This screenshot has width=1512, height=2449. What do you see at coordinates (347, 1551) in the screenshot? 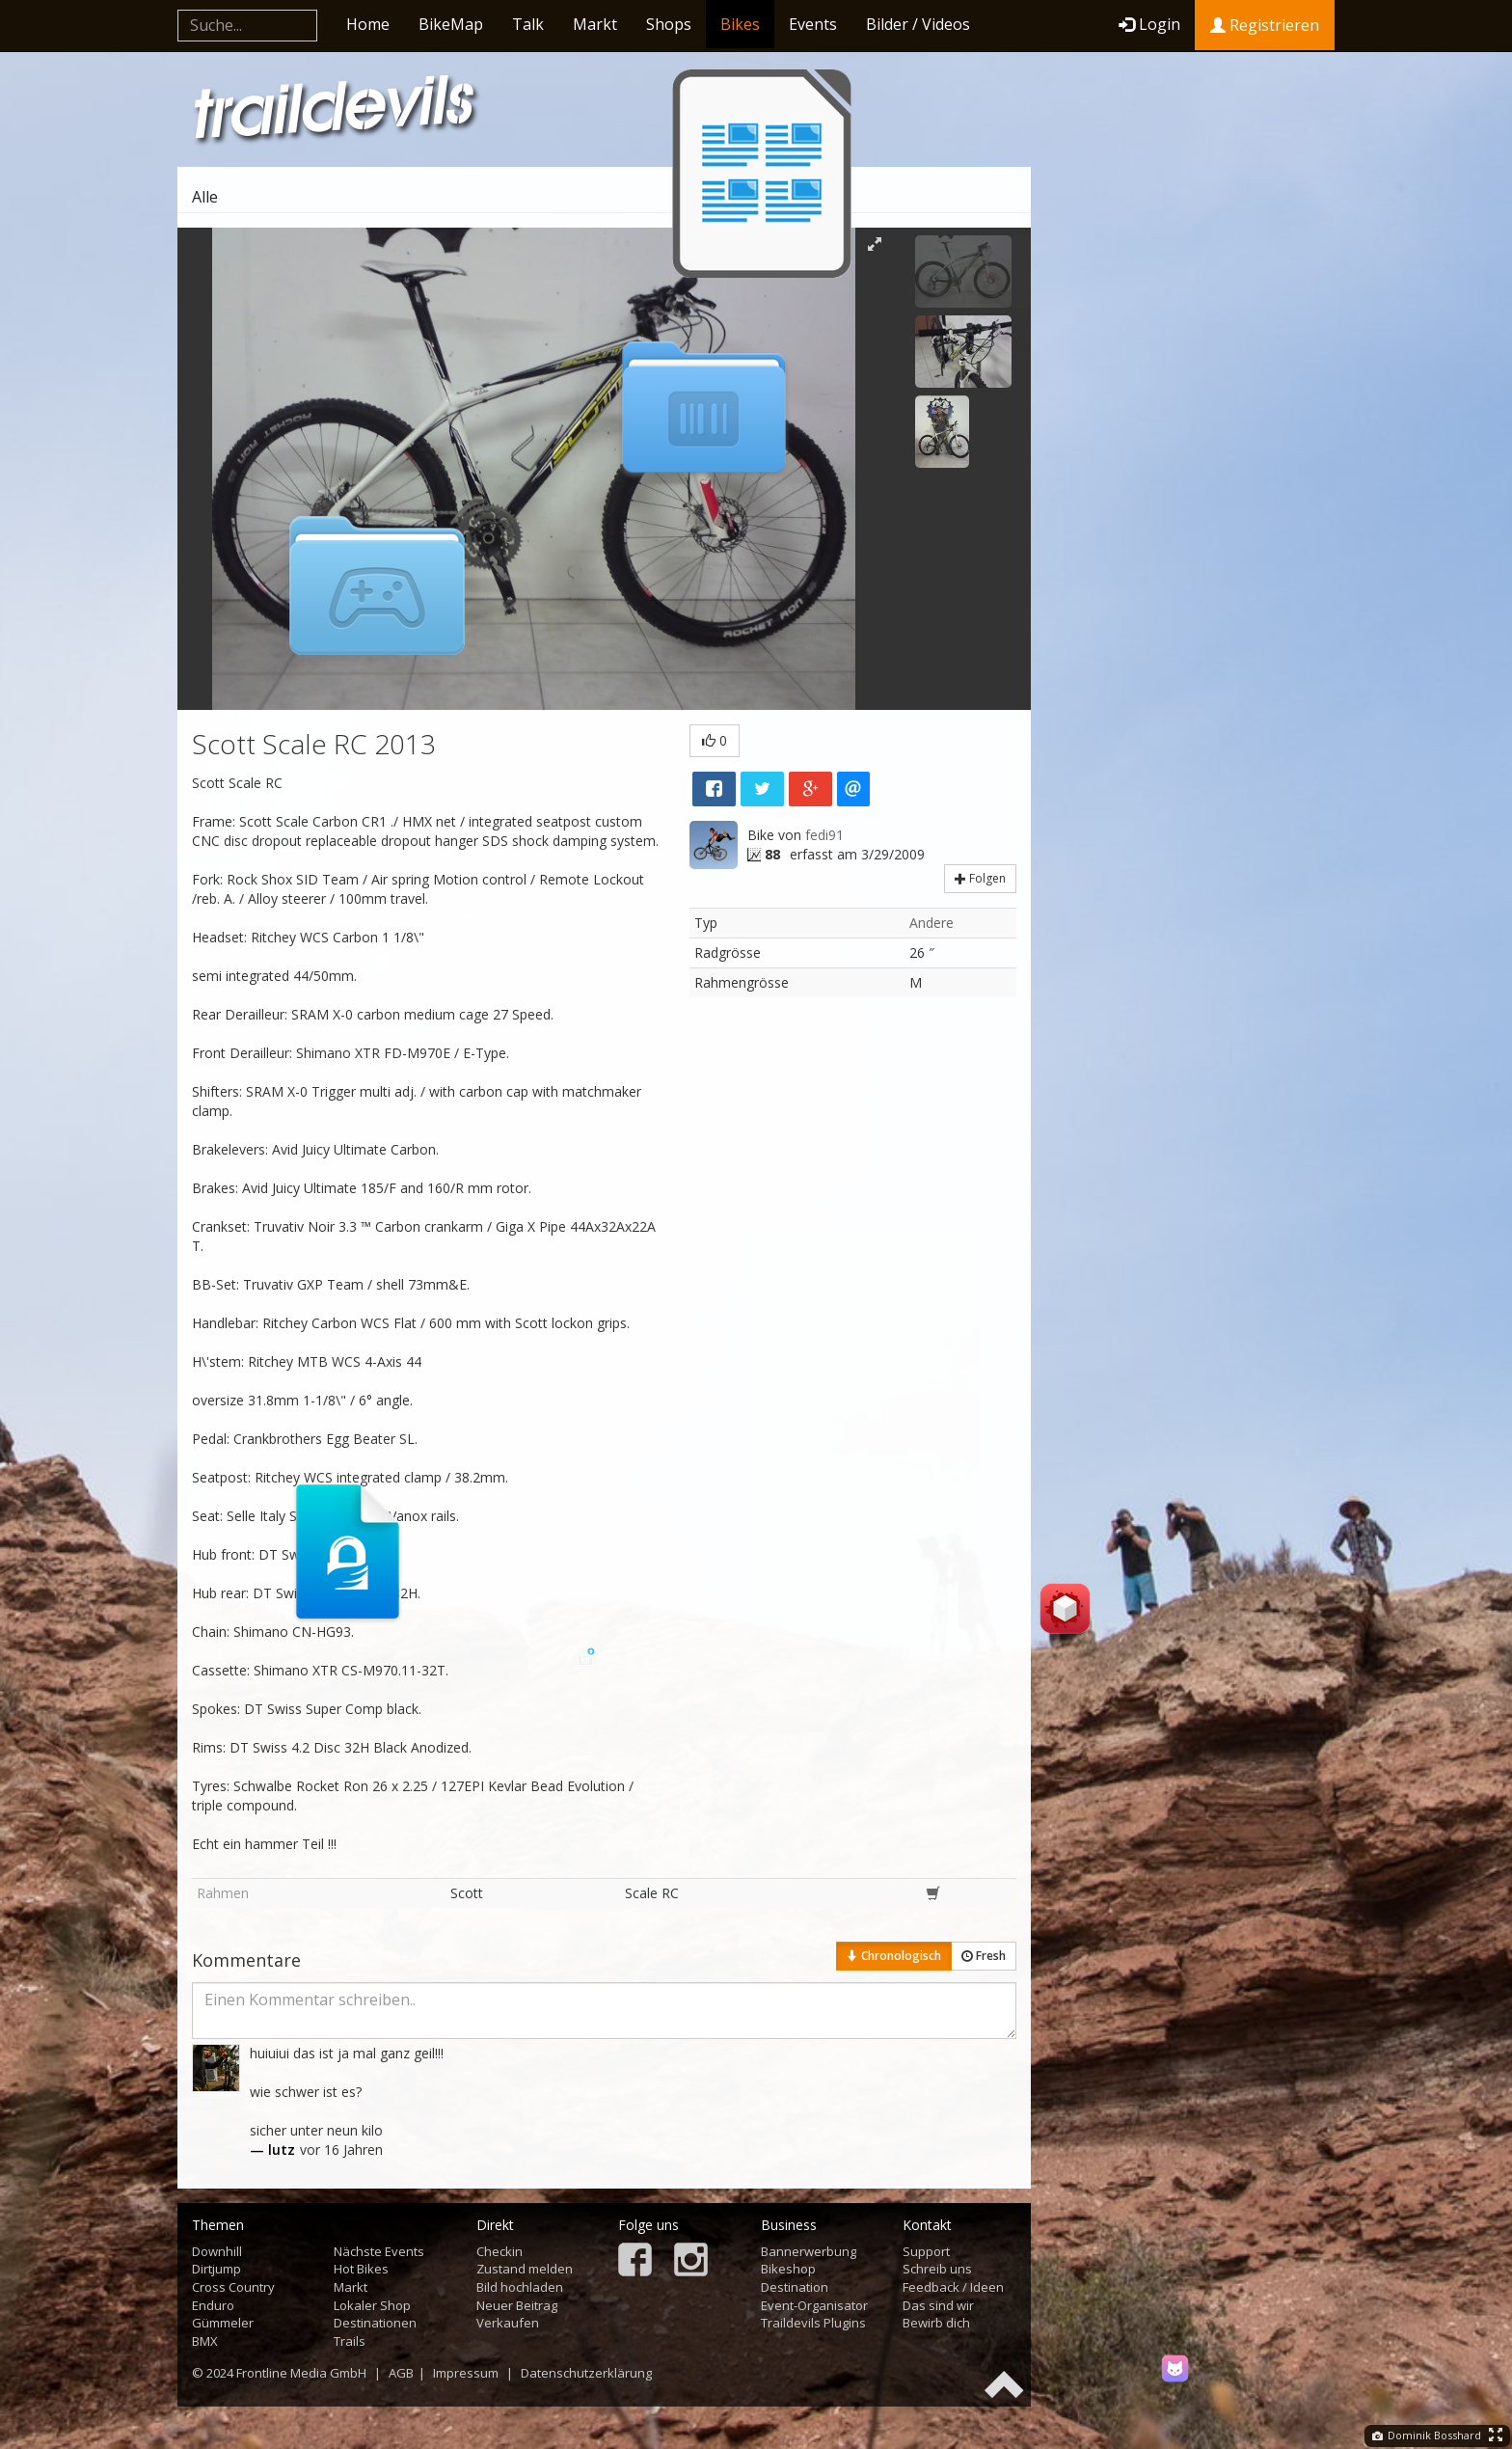
I see `a PGP-encrypted file` at bounding box center [347, 1551].